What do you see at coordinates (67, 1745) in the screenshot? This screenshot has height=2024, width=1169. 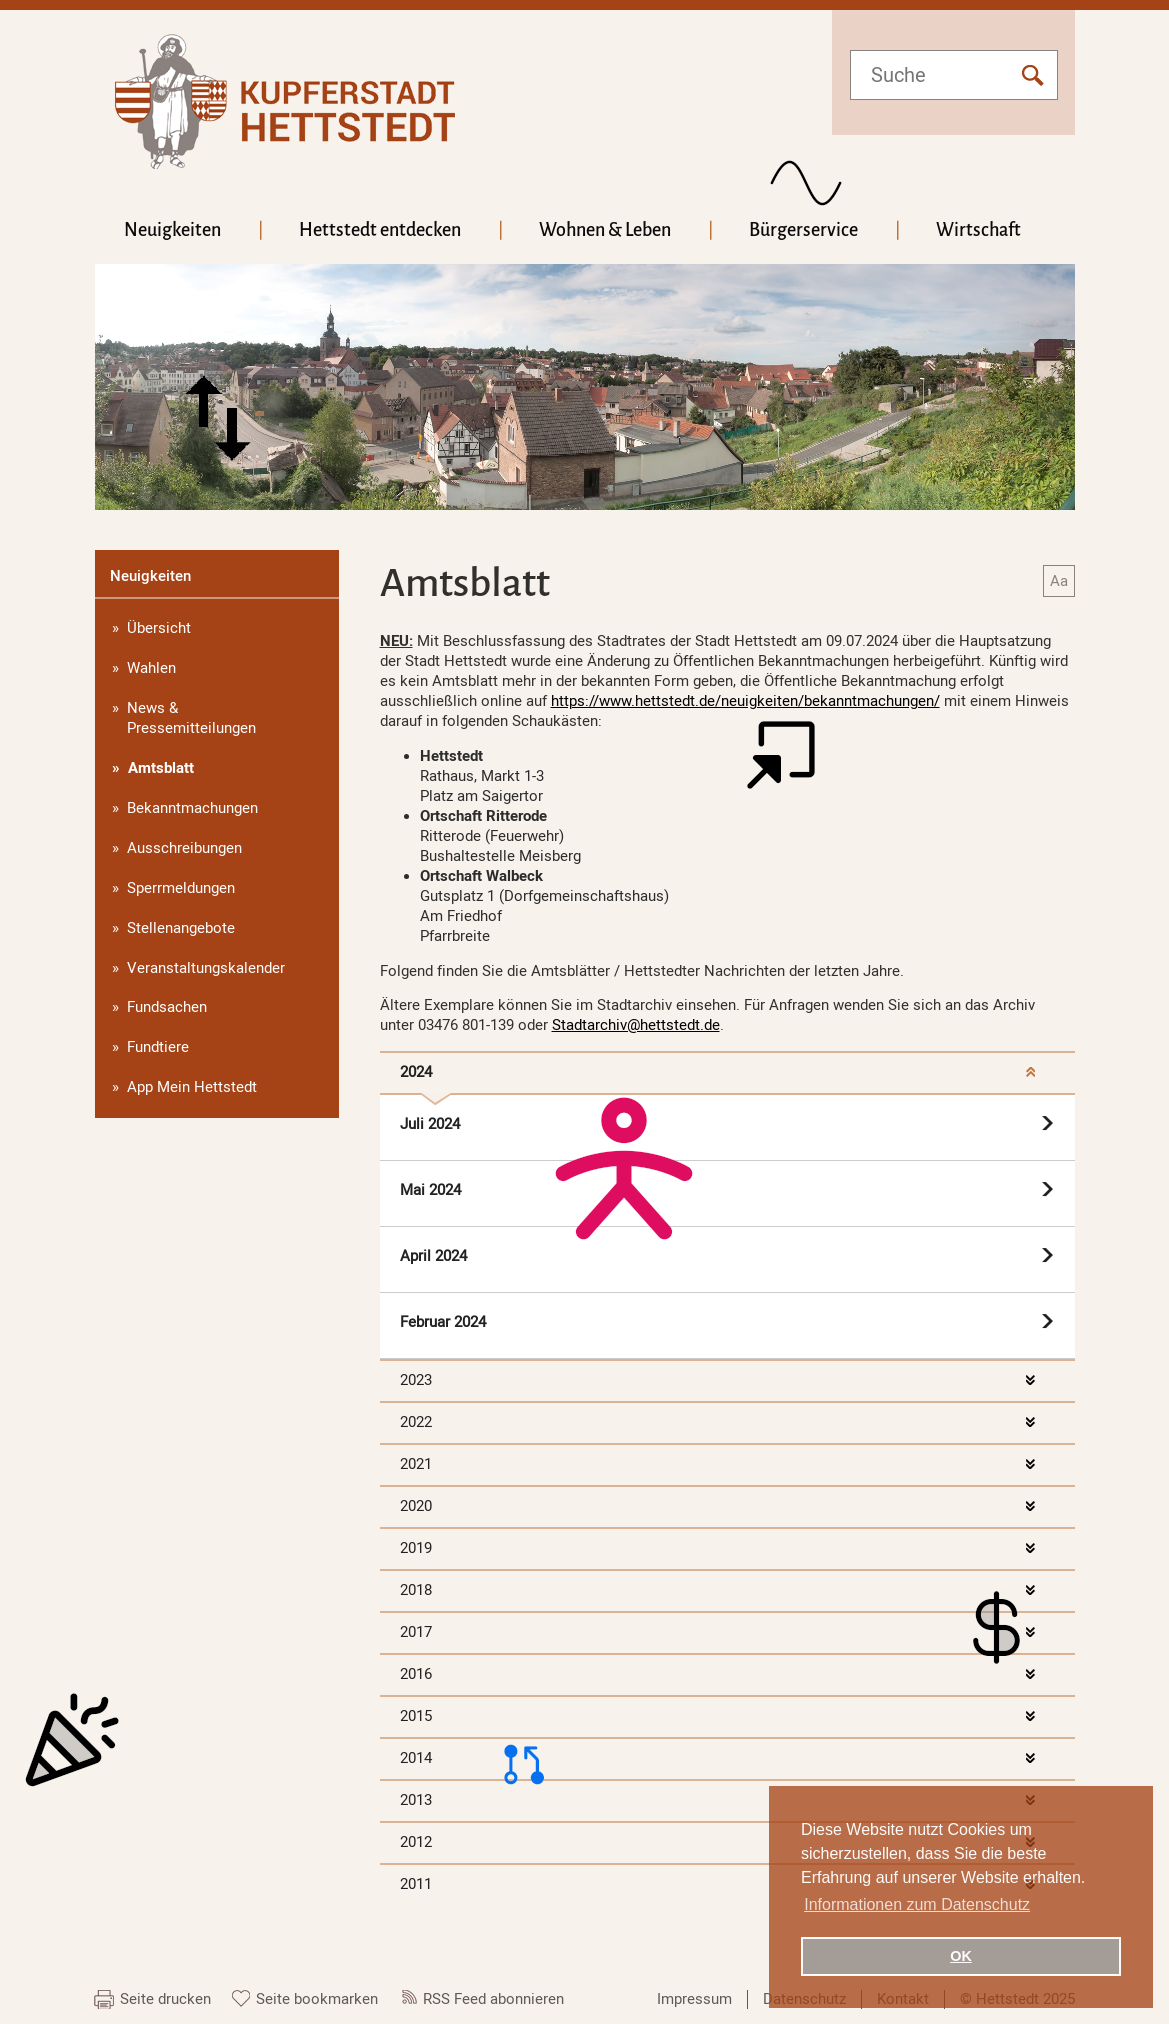 I see `indicates a celebration or achievement` at bounding box center [67, 1745].